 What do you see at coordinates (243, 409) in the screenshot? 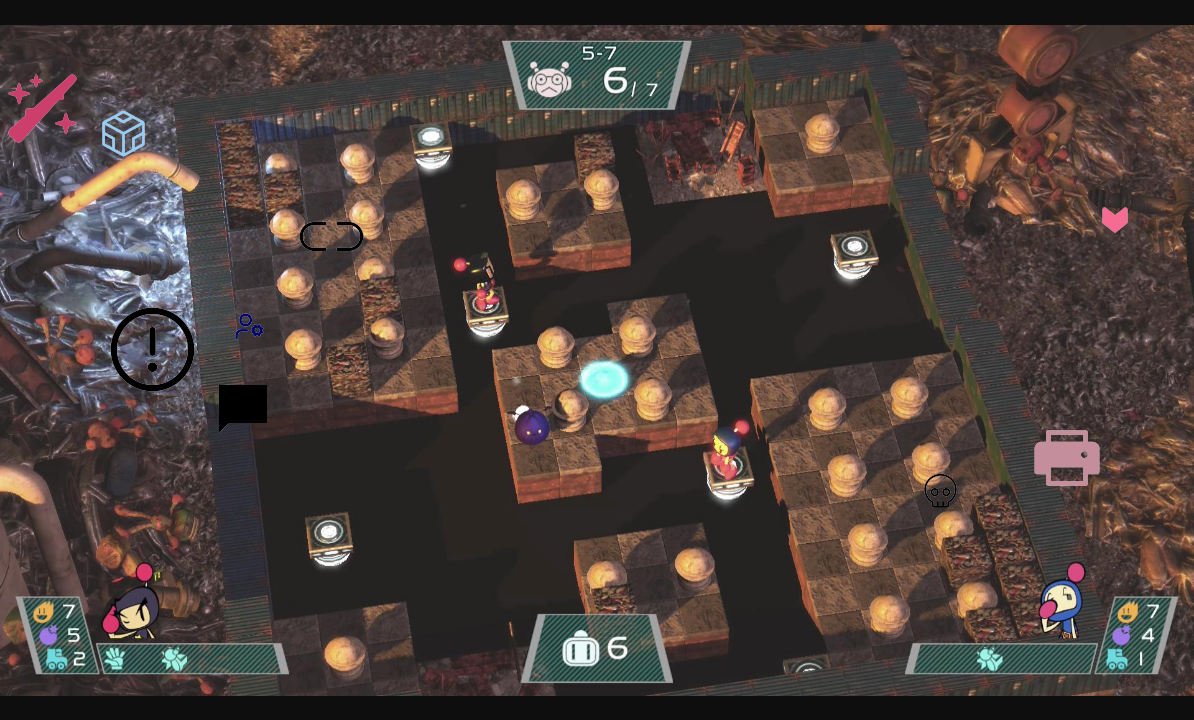
I see `open a chat or messaging feature` at bounding box center [243, 409].